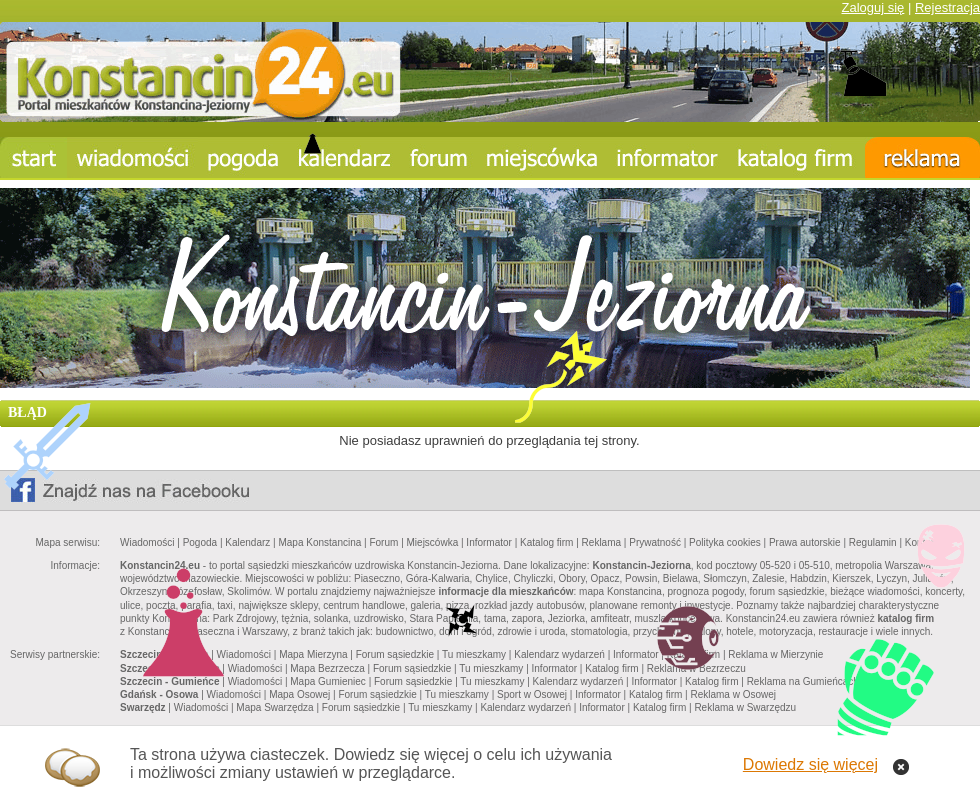 The height and width of the screenshot is (806, 980). I want to click on shuriken or ninja throwing star weapon icon, so click(461, 620).